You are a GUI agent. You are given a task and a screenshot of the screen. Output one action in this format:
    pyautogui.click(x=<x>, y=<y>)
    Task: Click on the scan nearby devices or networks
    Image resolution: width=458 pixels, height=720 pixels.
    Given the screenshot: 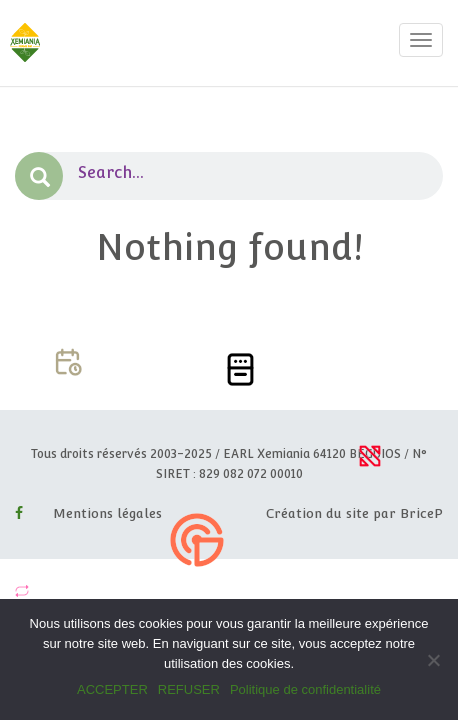 What is the action you would take?
    pyautogui.click(x=197, y=540)
    